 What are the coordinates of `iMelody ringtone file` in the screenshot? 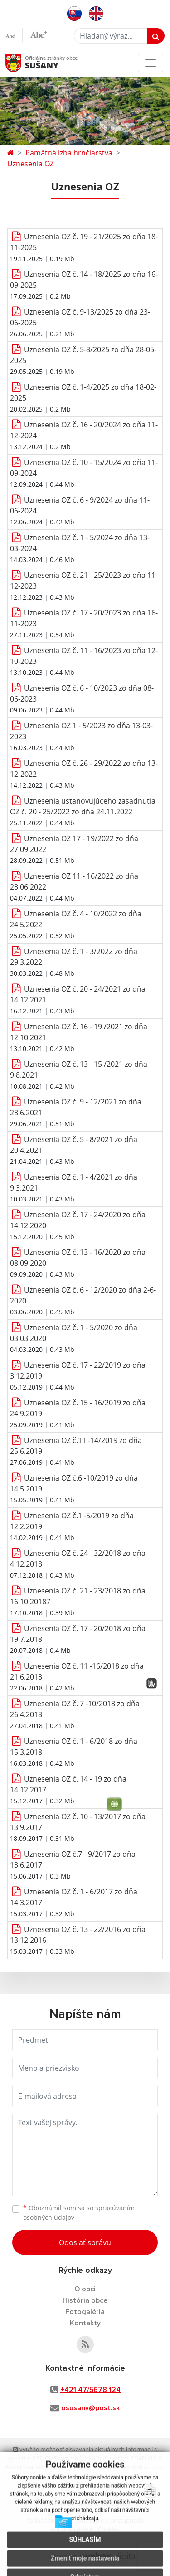 It's located at (150, 2490).